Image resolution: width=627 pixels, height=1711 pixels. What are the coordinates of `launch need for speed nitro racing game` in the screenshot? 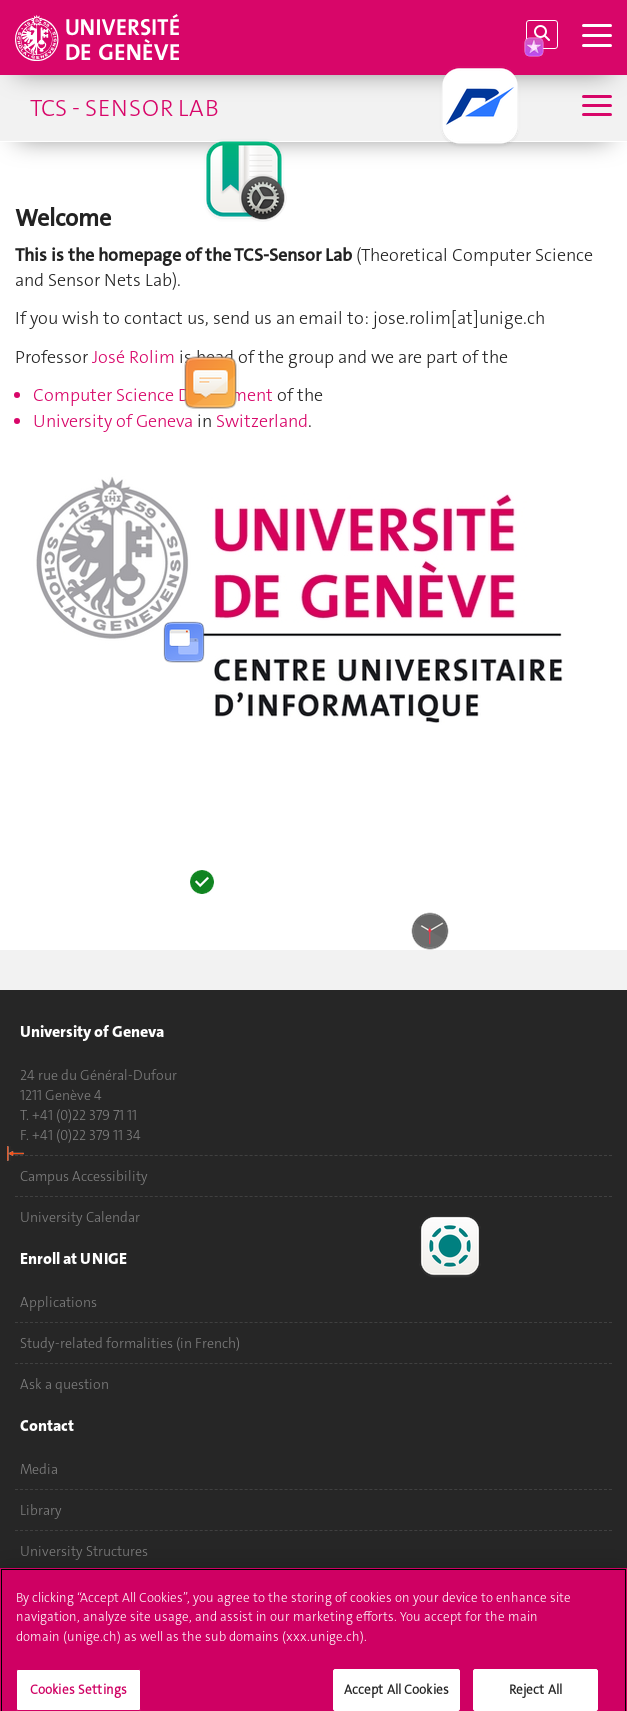 It's located at (480, 106).